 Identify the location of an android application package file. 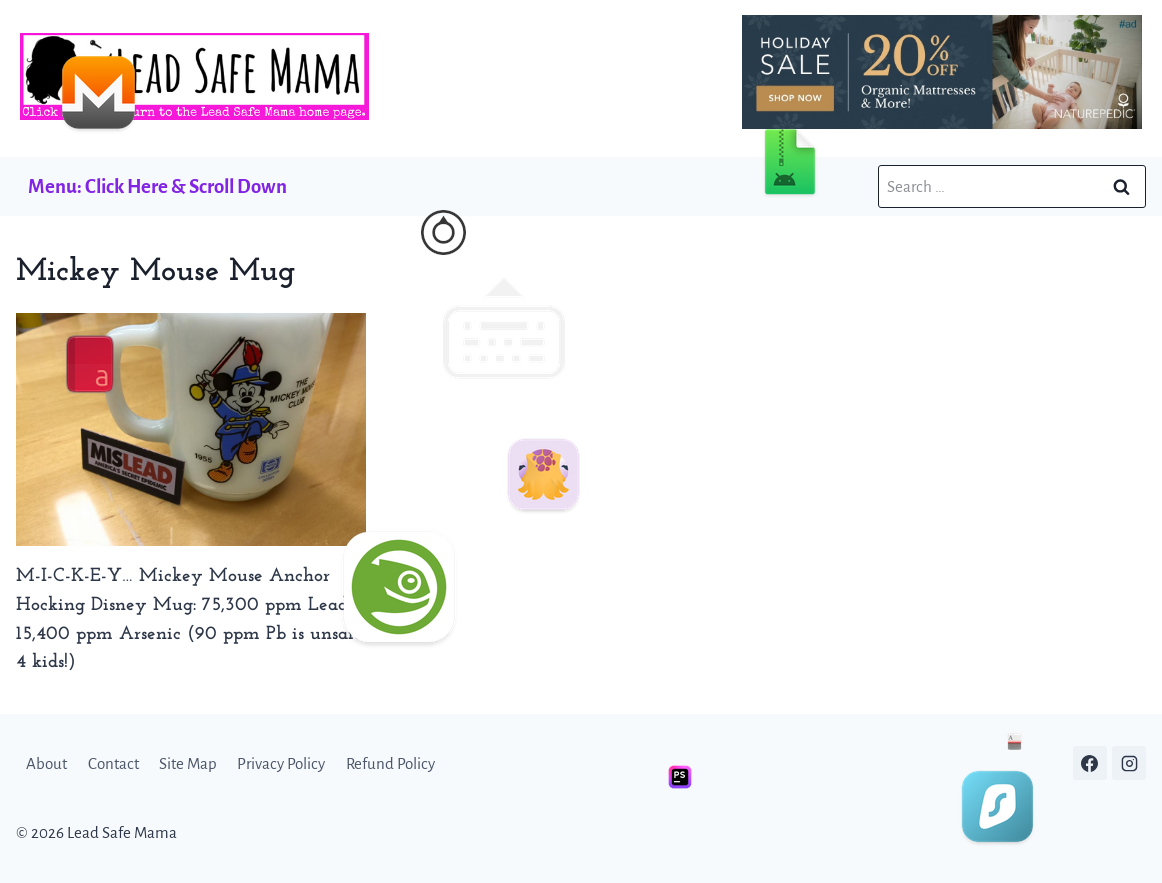
(790, 163).